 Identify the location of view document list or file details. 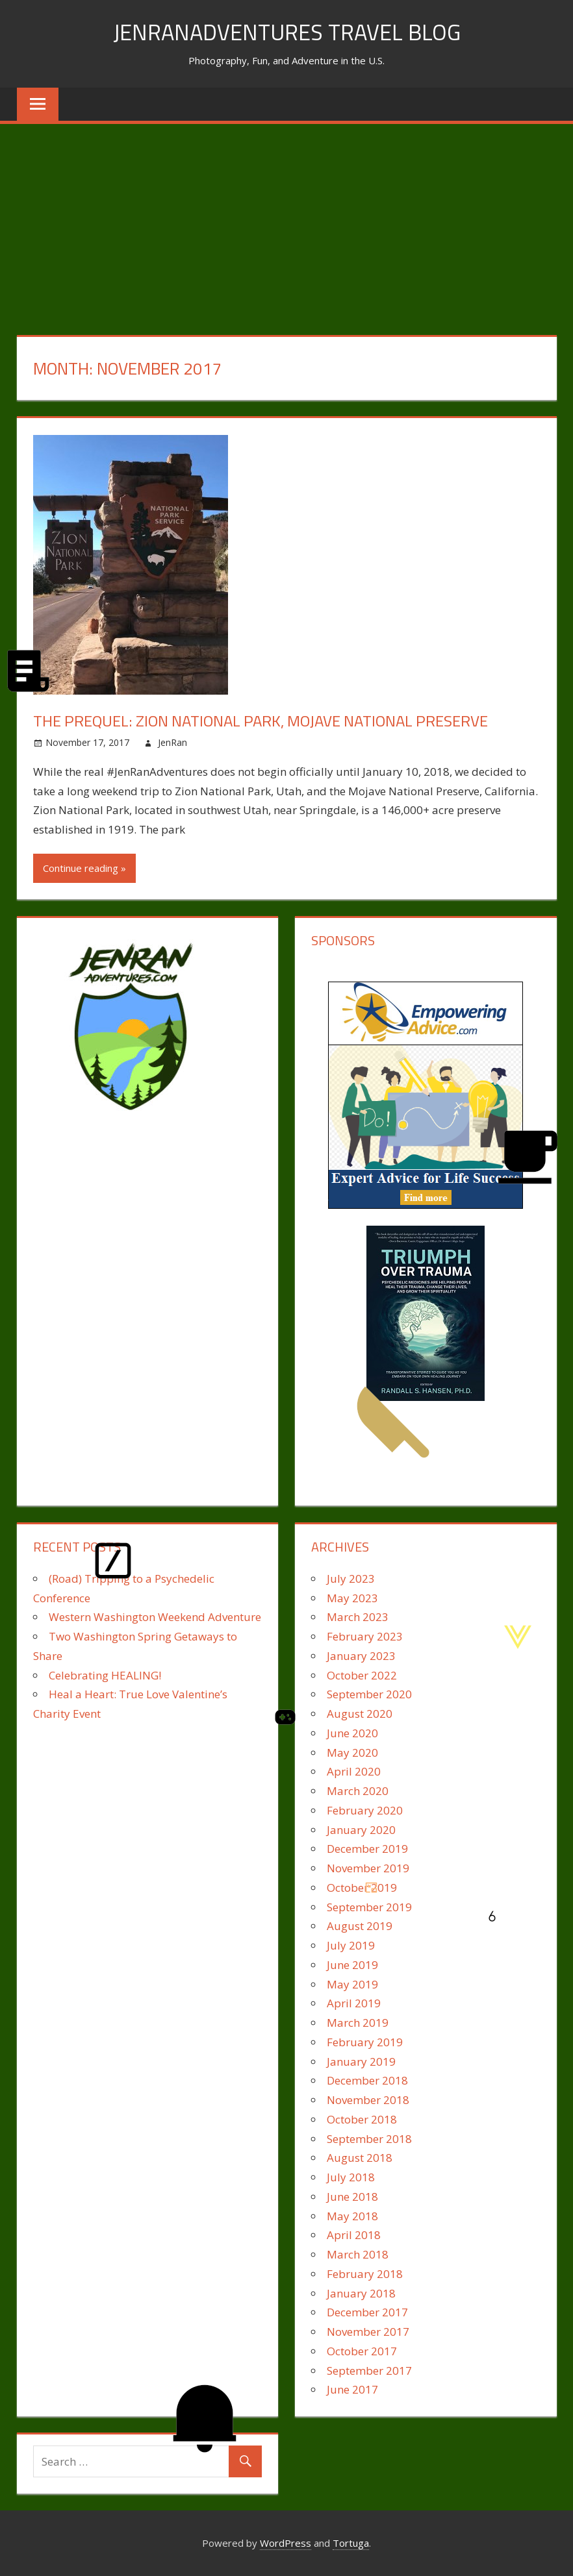
(28, 671).